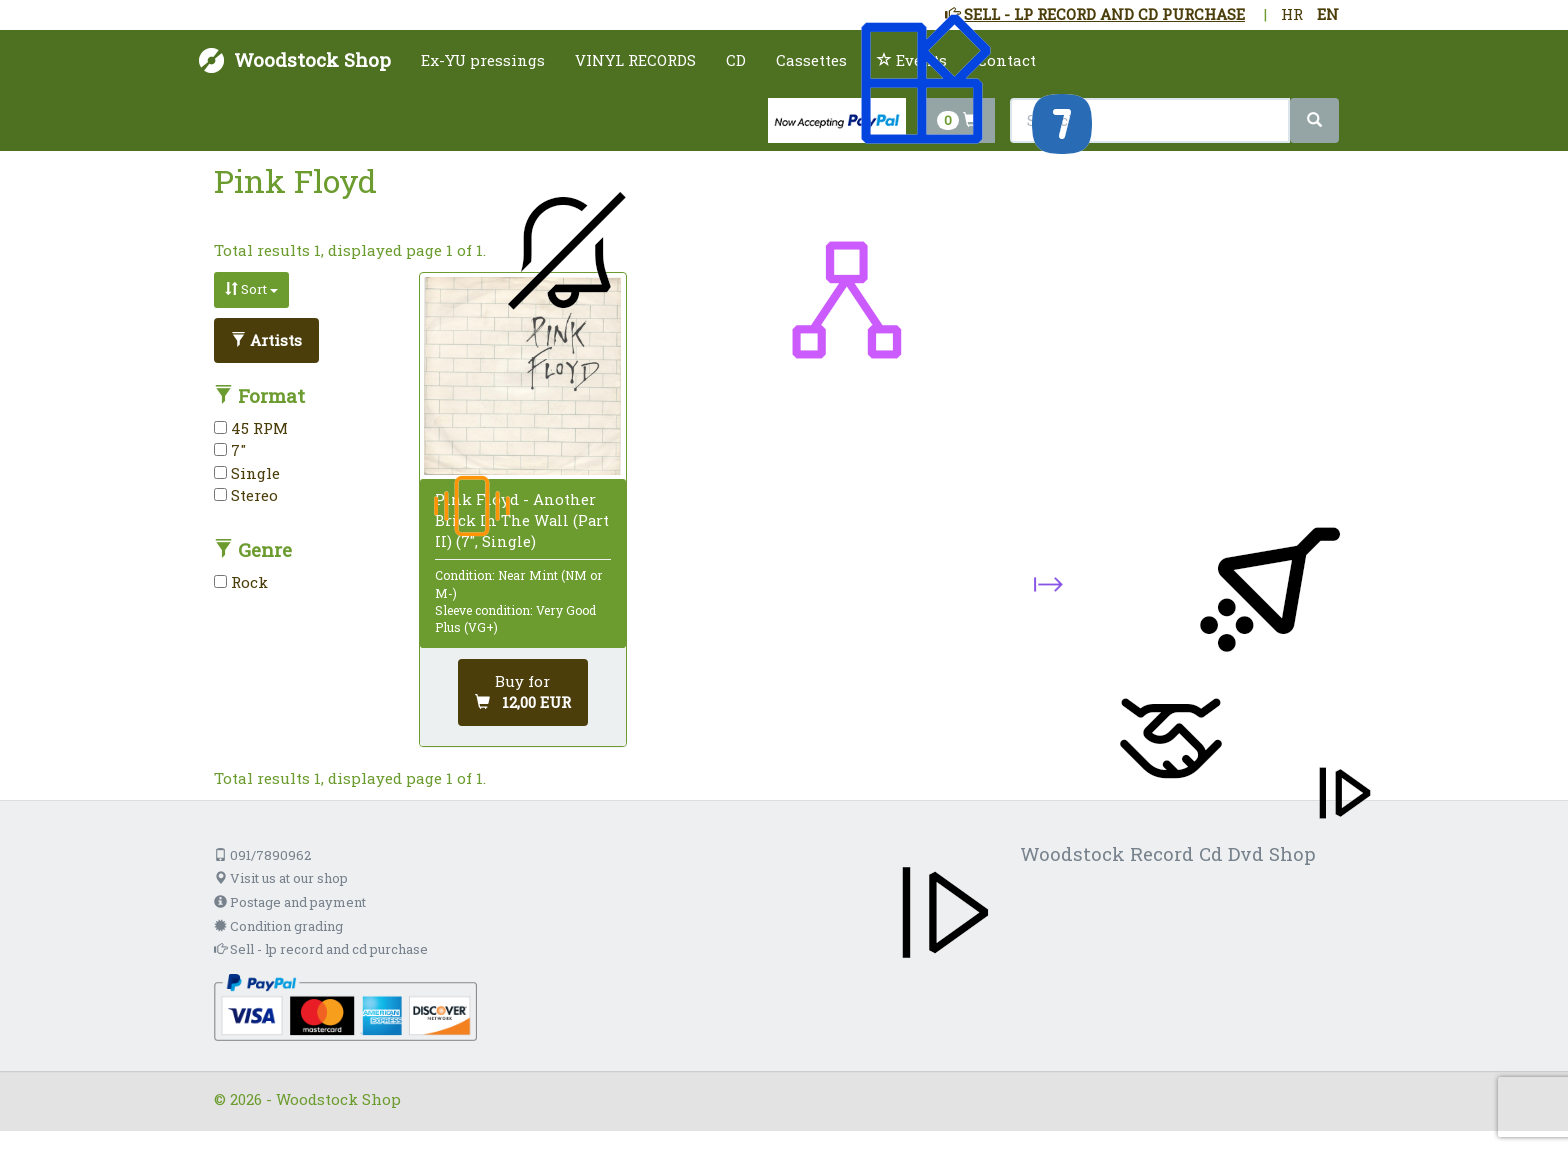 The image size is (1568, 1151). Describe the element at coordinates (940, 912) in the screenshot. I see `continue debugging past current breakpoint` at that location.